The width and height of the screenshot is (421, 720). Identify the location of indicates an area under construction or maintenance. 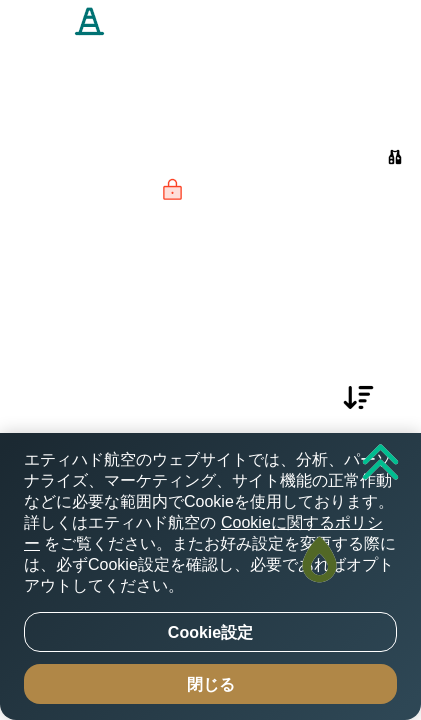
(89, 20).